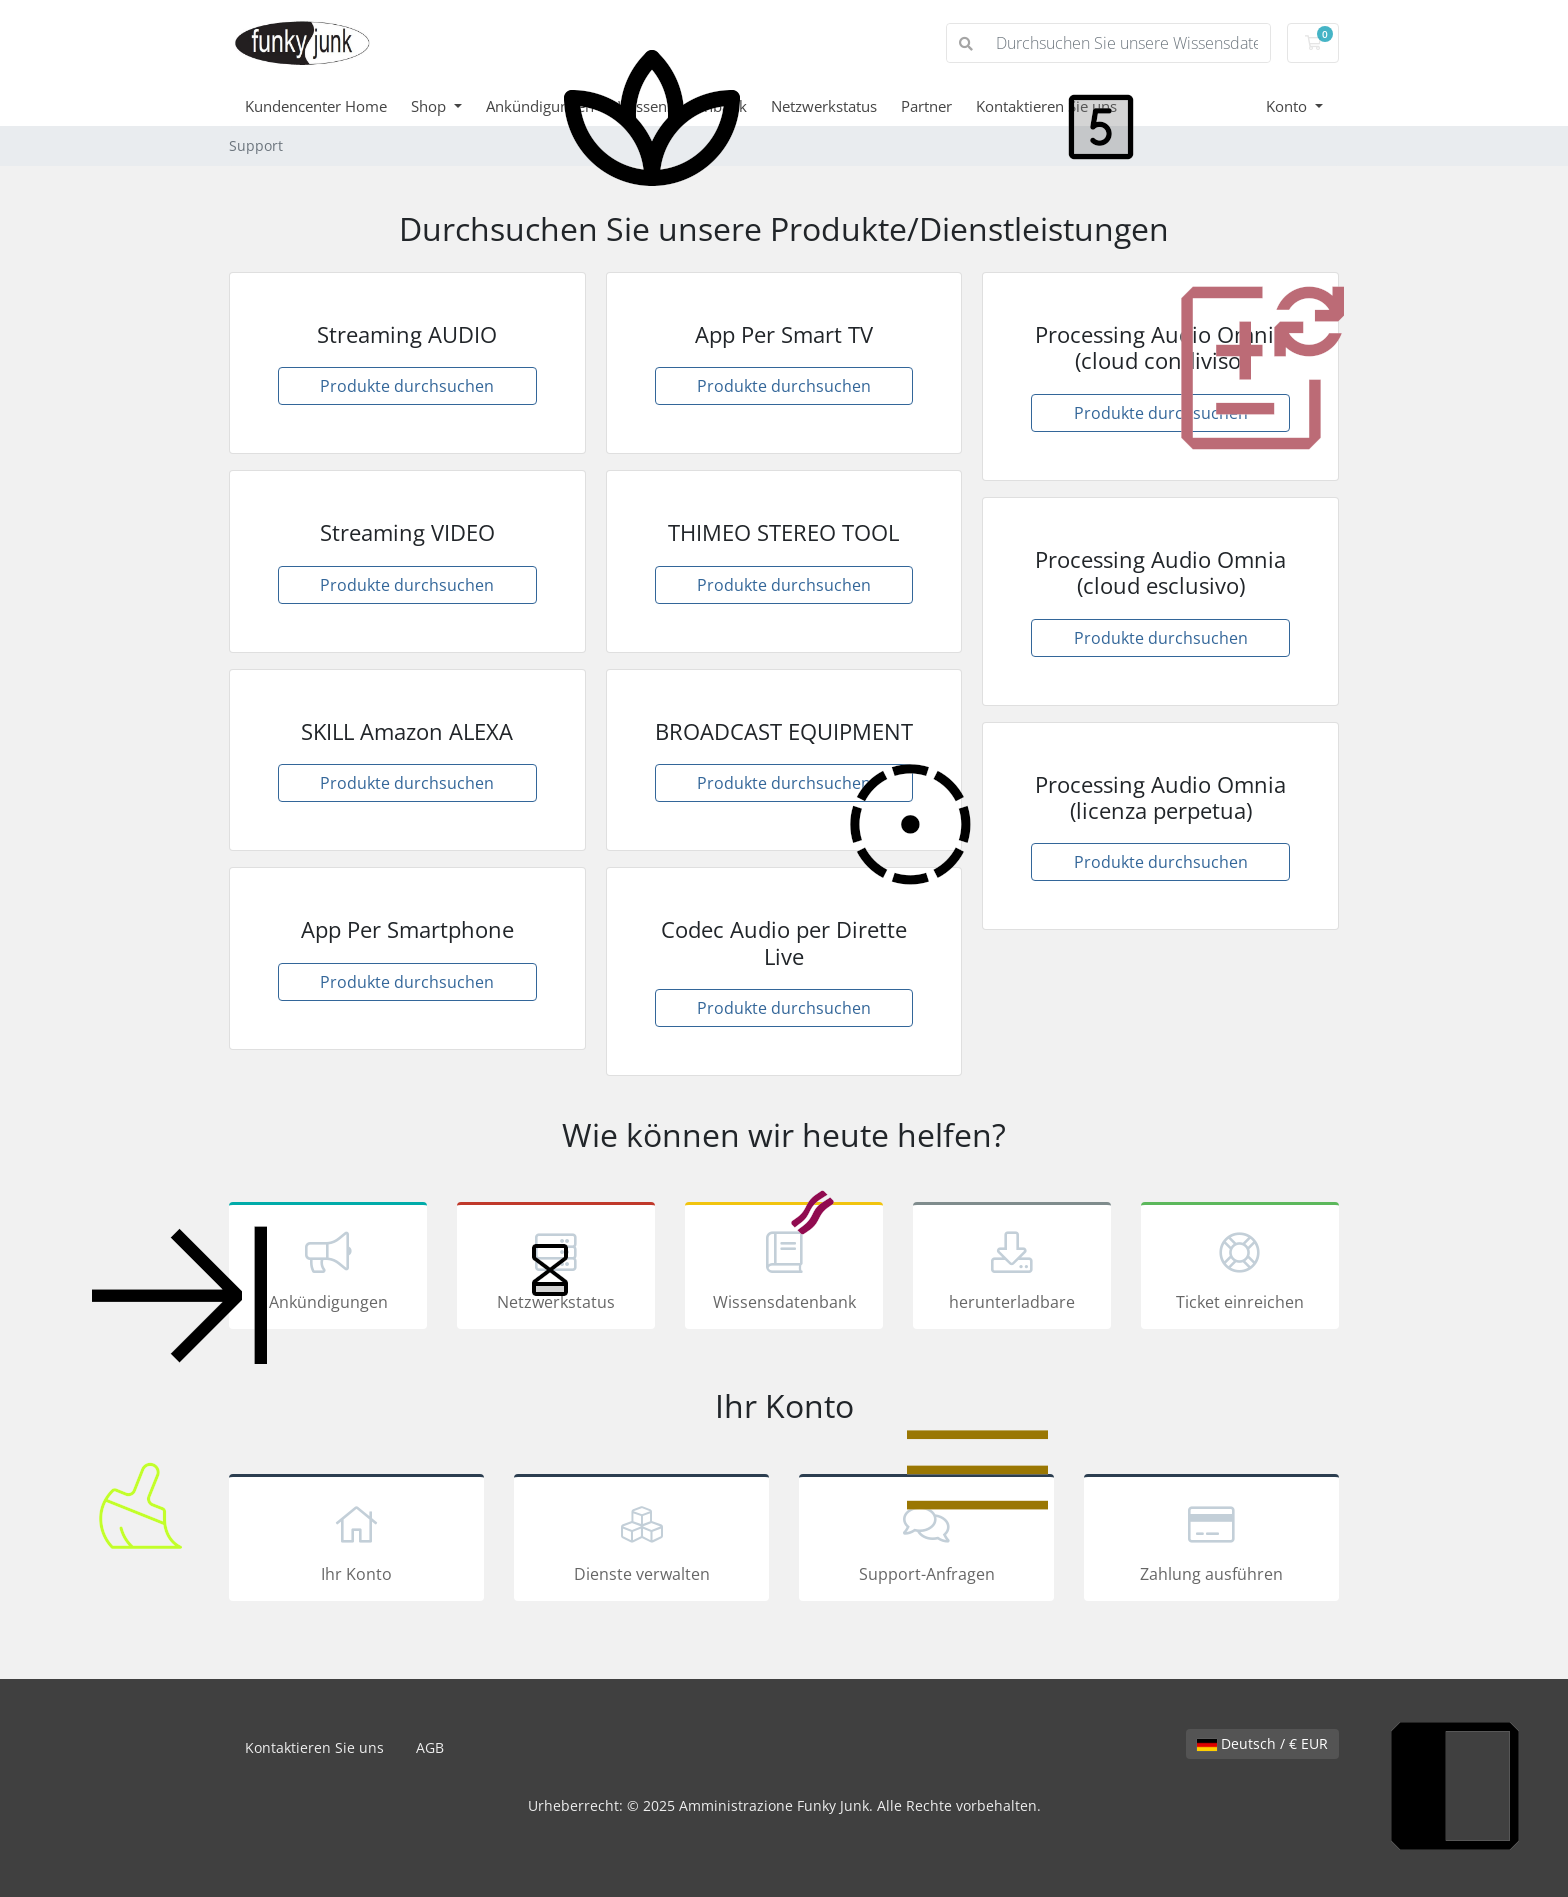  Describe the element at coordinates (1101, 127) in the screenshot. I see `select or input the number five` at that location.